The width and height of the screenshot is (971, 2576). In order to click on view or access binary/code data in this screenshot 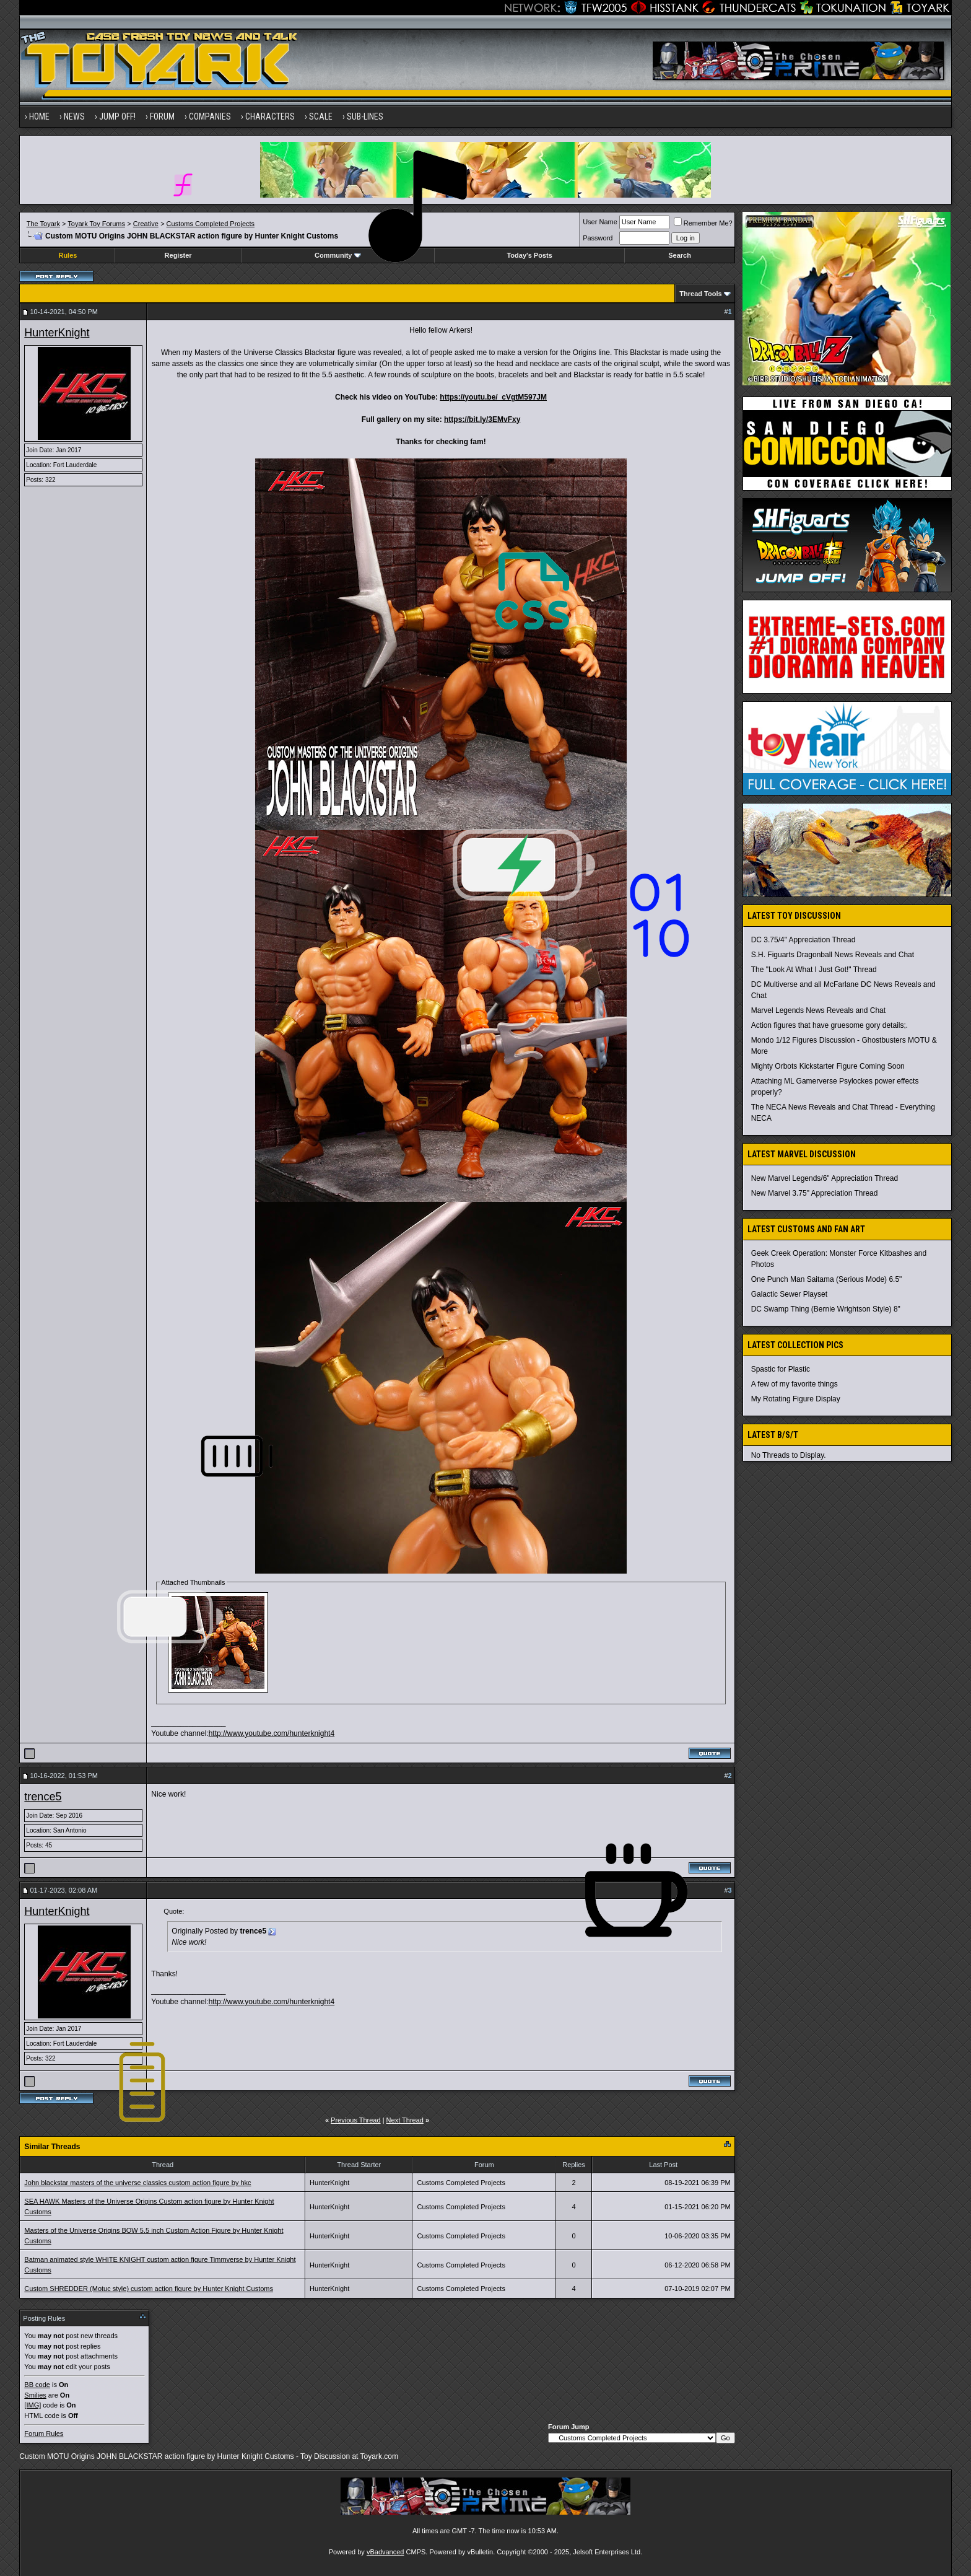, I will do `click(658, 915)`.